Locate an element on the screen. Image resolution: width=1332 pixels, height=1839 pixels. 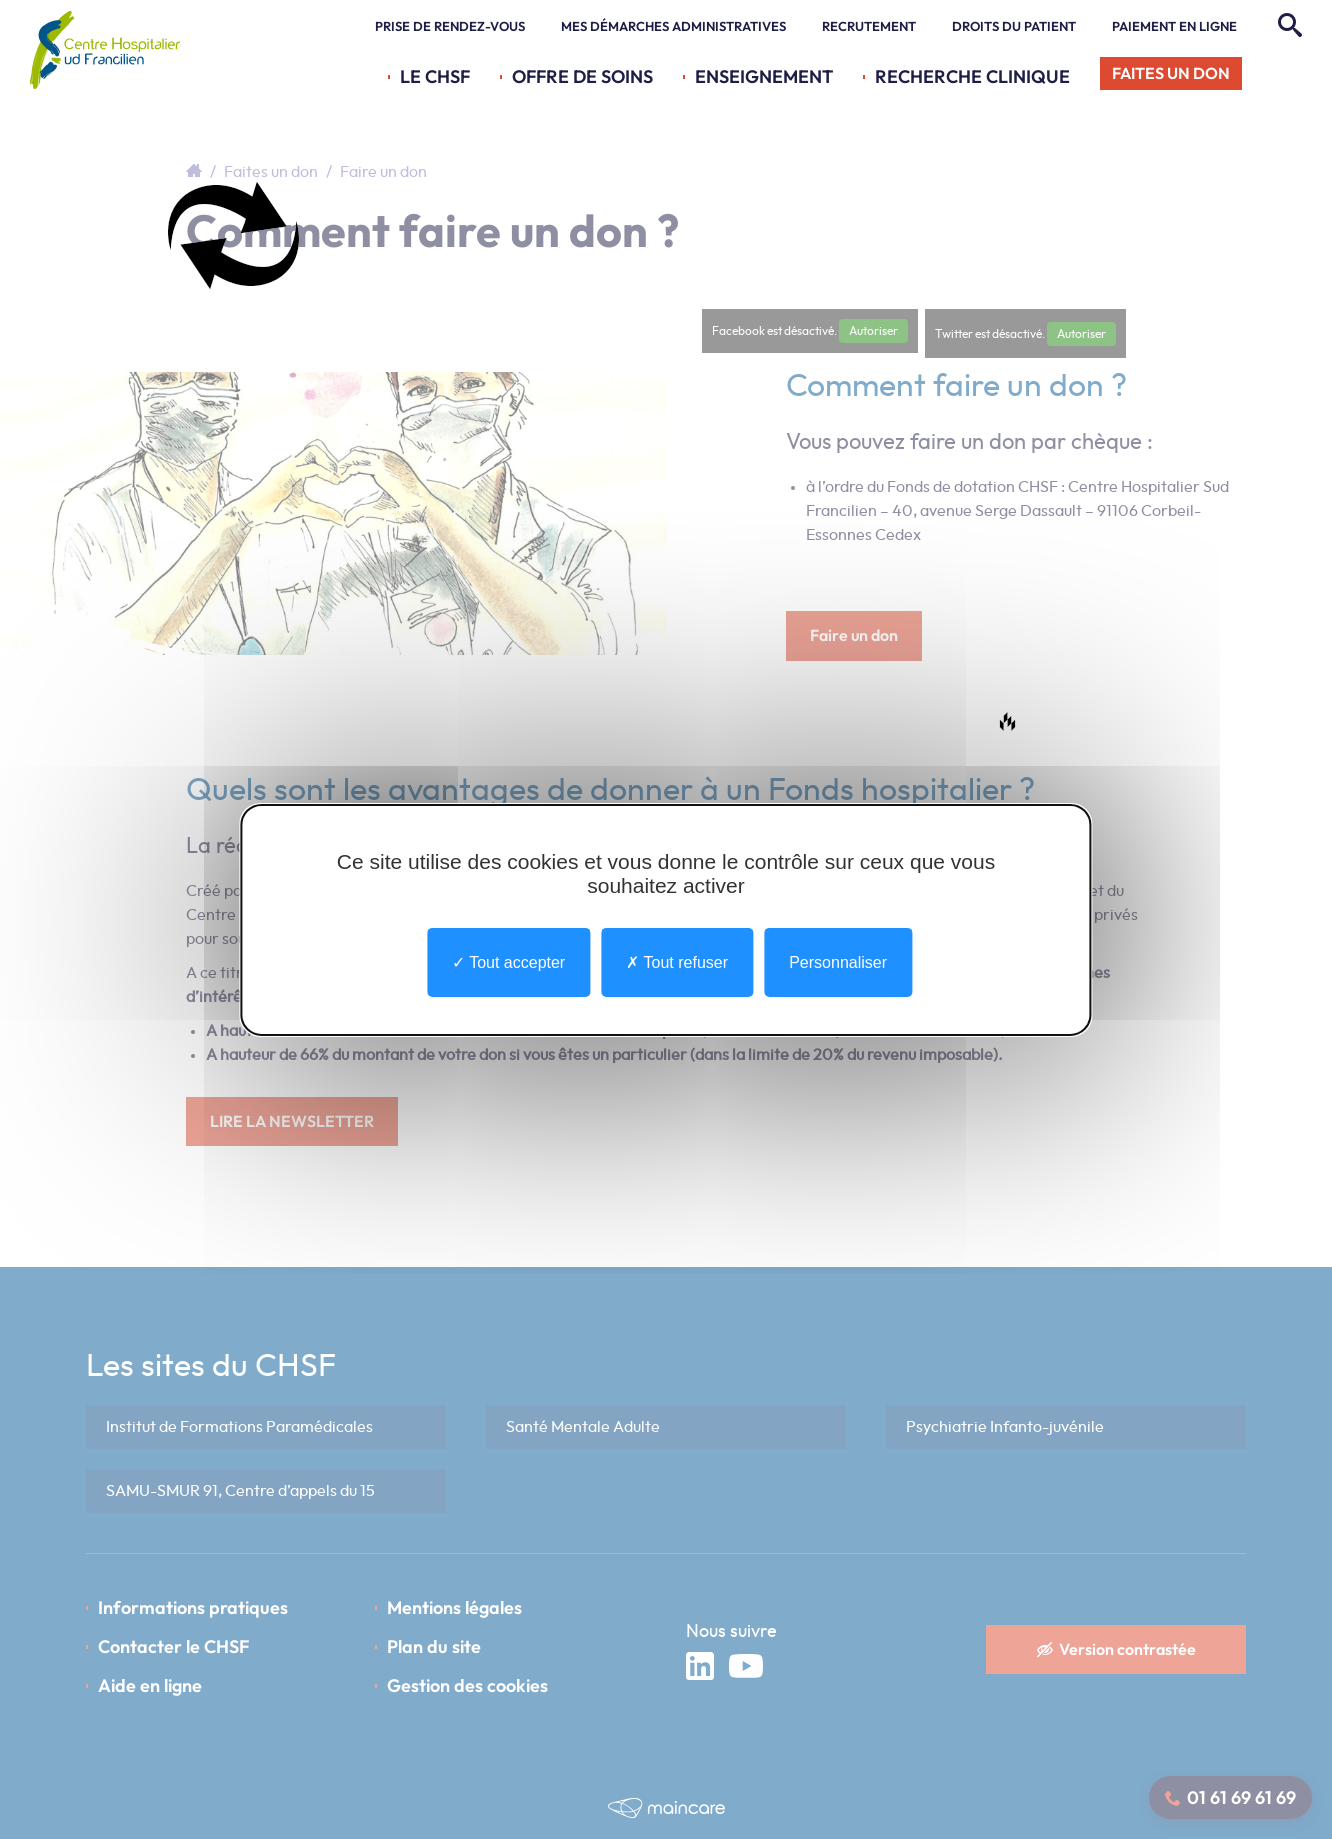
lit web components library logo is located at coordinates (1007, 721).